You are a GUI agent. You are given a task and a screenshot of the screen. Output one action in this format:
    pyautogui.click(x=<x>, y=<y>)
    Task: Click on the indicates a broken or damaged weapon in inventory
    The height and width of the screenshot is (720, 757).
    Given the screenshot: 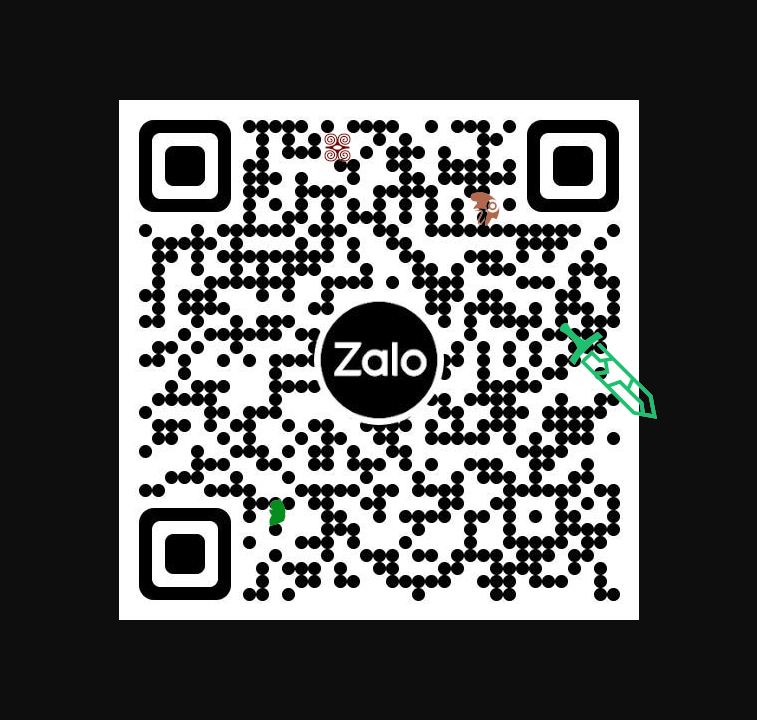 What is the action you would take?
    pyautogui.click(x=608, y=371)
    